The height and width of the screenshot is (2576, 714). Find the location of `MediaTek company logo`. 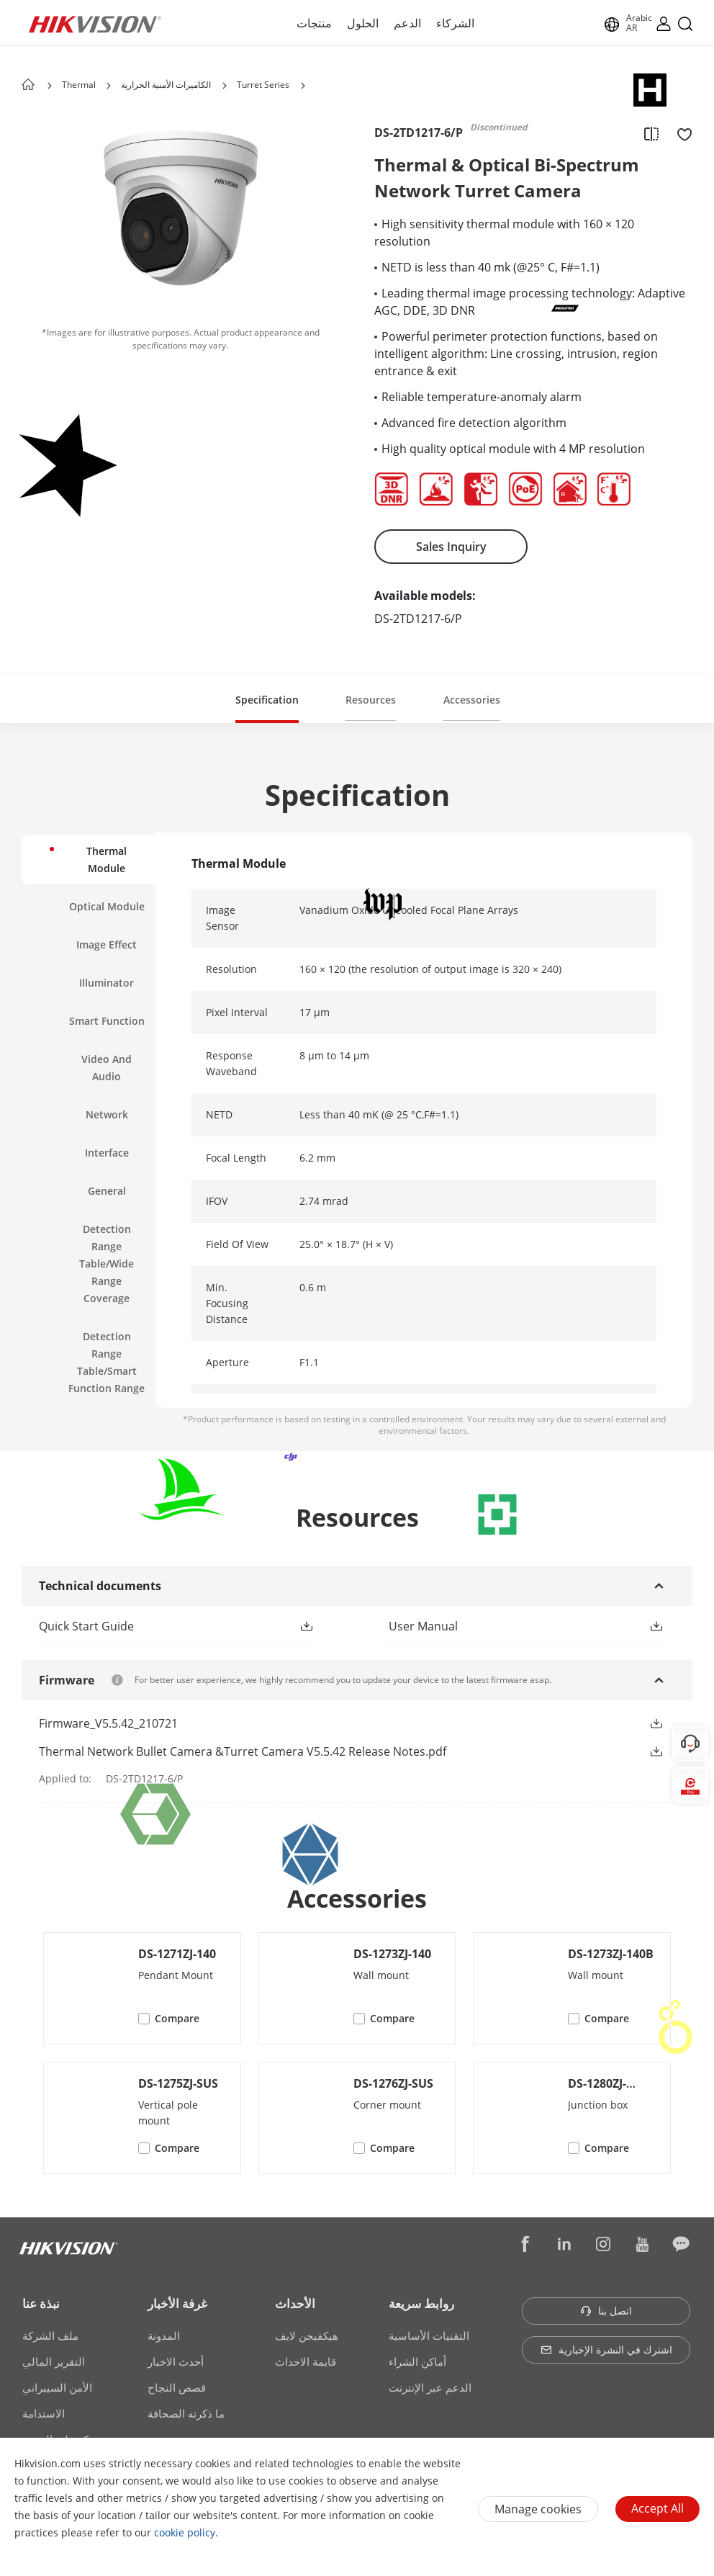

MediaTek company logo is located at coordinates (565, 308).